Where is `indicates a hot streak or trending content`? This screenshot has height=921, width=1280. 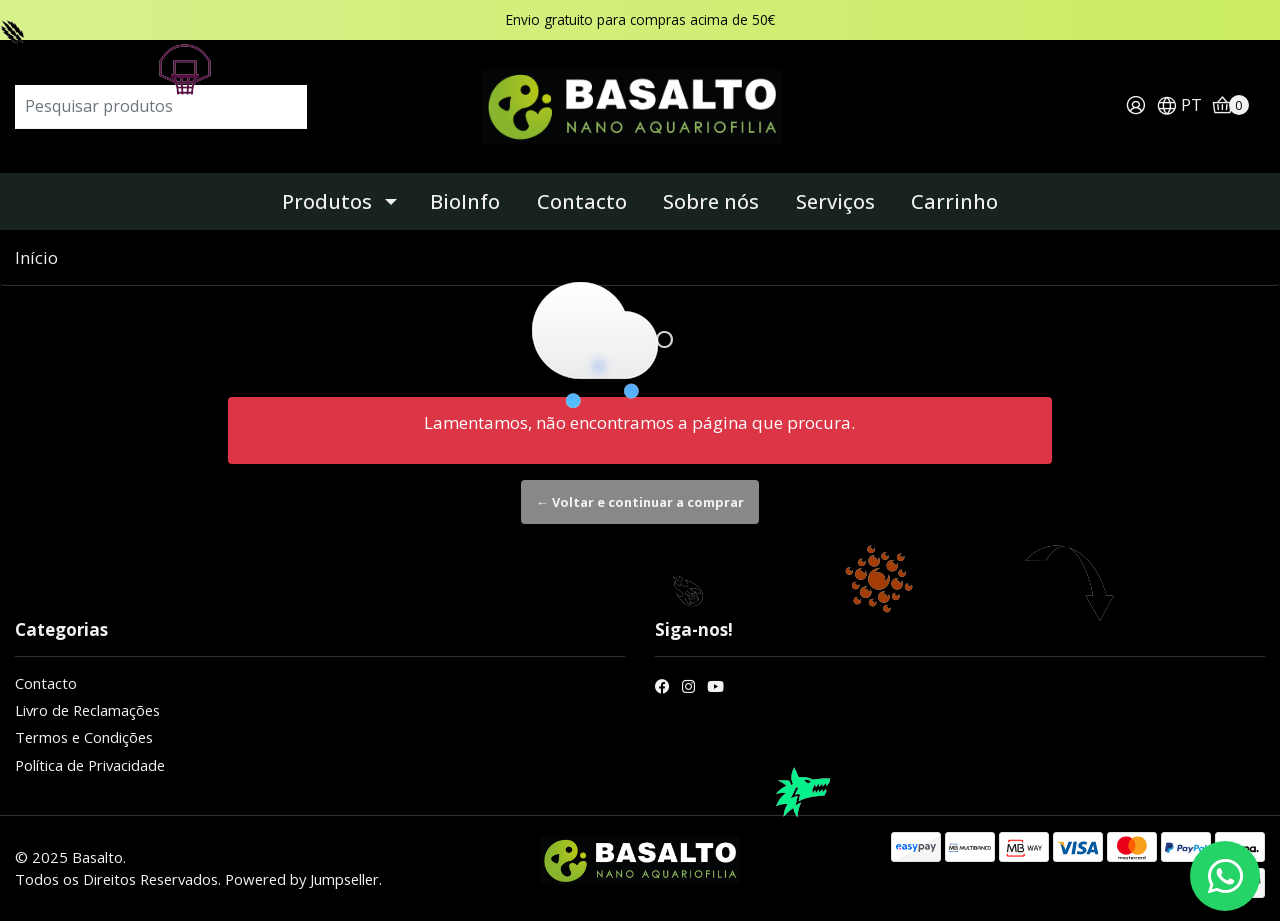
indicates a hot streak or trending content is located at coordinates (688, 591).